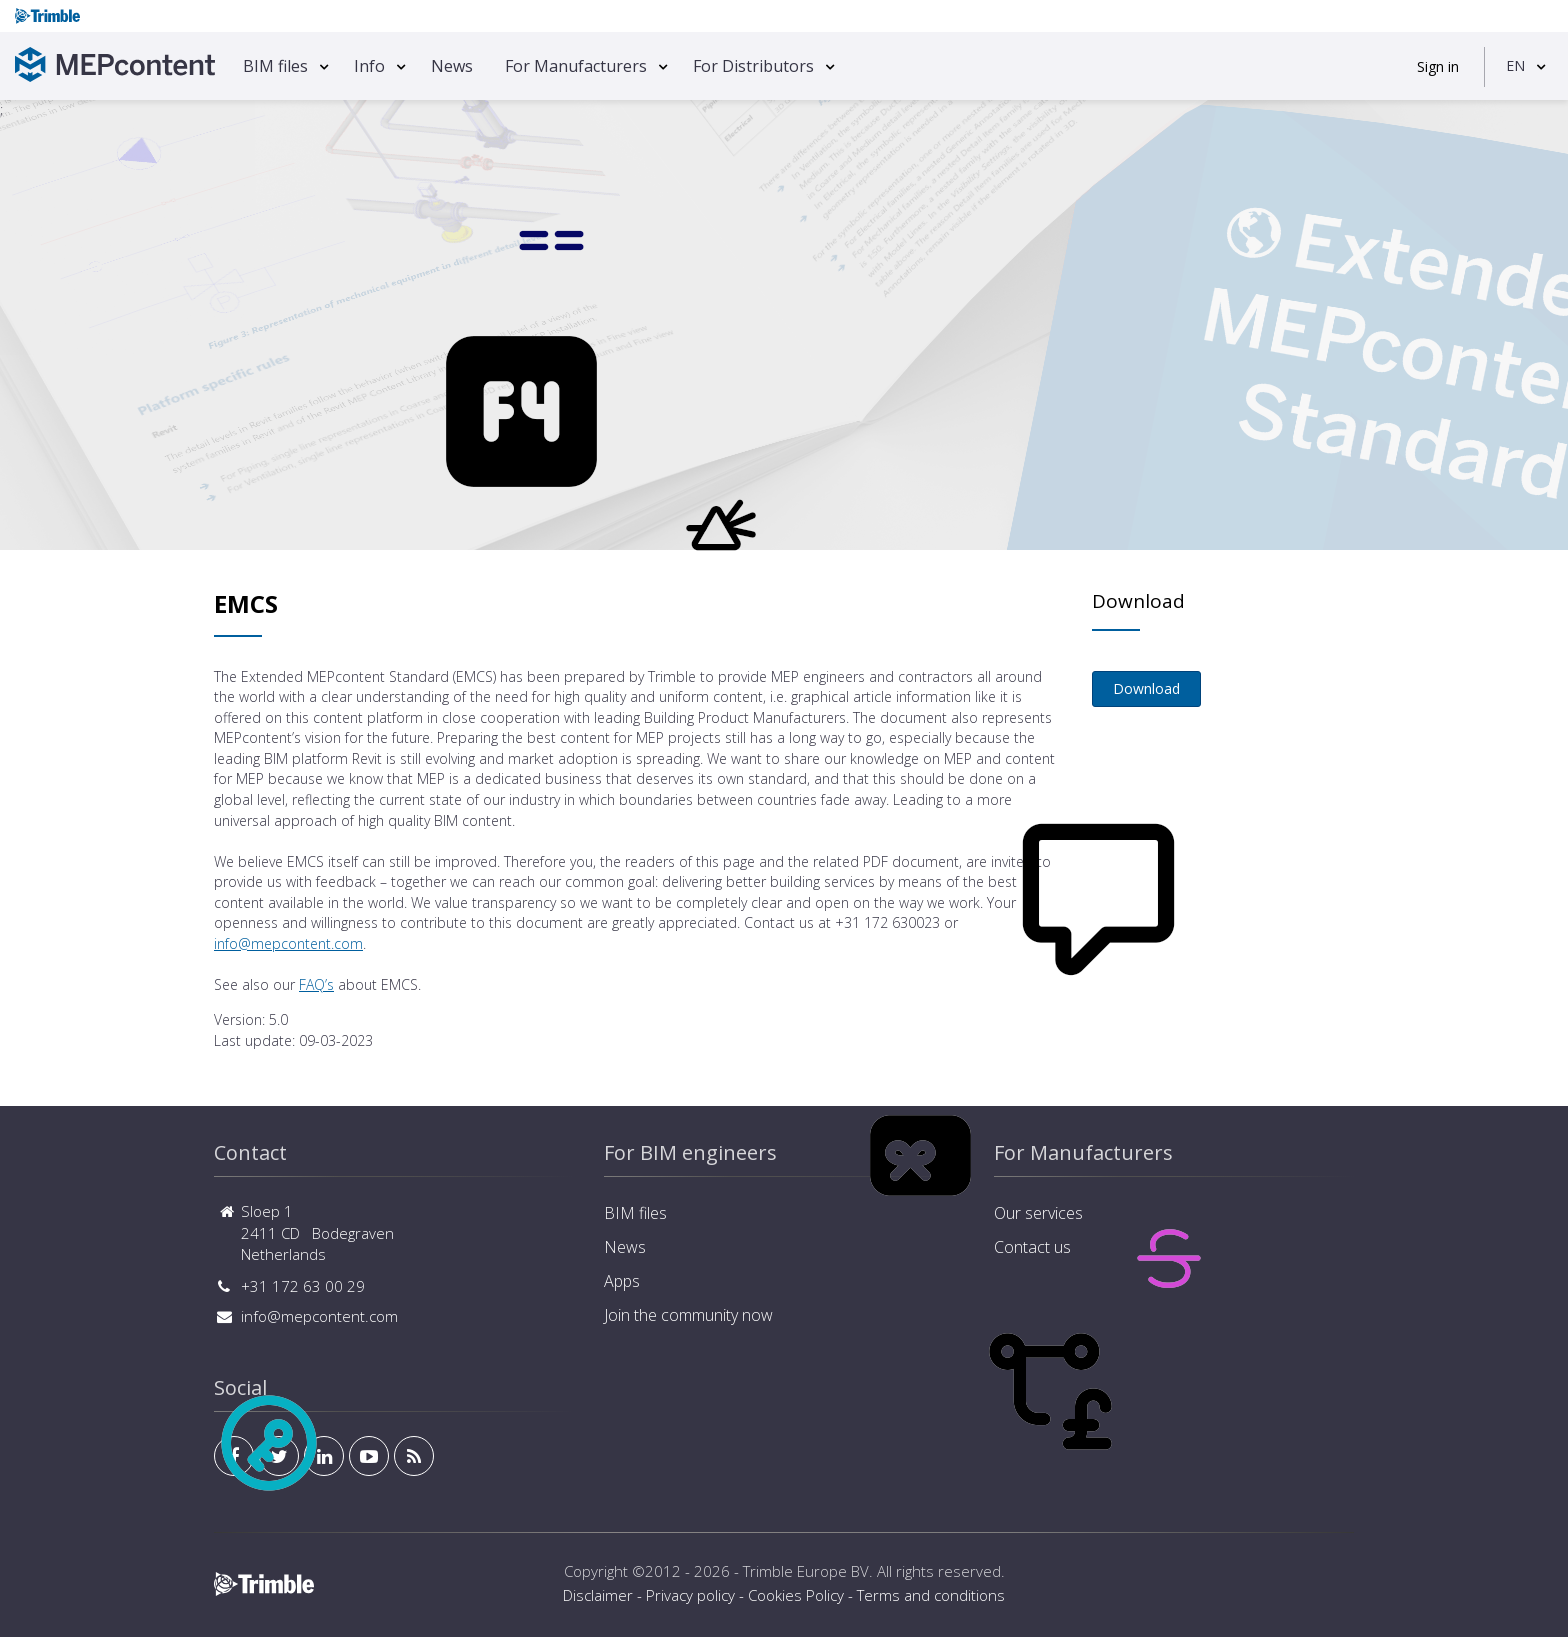 The height and width of the screenshot is (1637, 1568). Describe the element at coordinates (721, 525) in the screenshot. I see `toggle light refraction or prism effect` at that location.